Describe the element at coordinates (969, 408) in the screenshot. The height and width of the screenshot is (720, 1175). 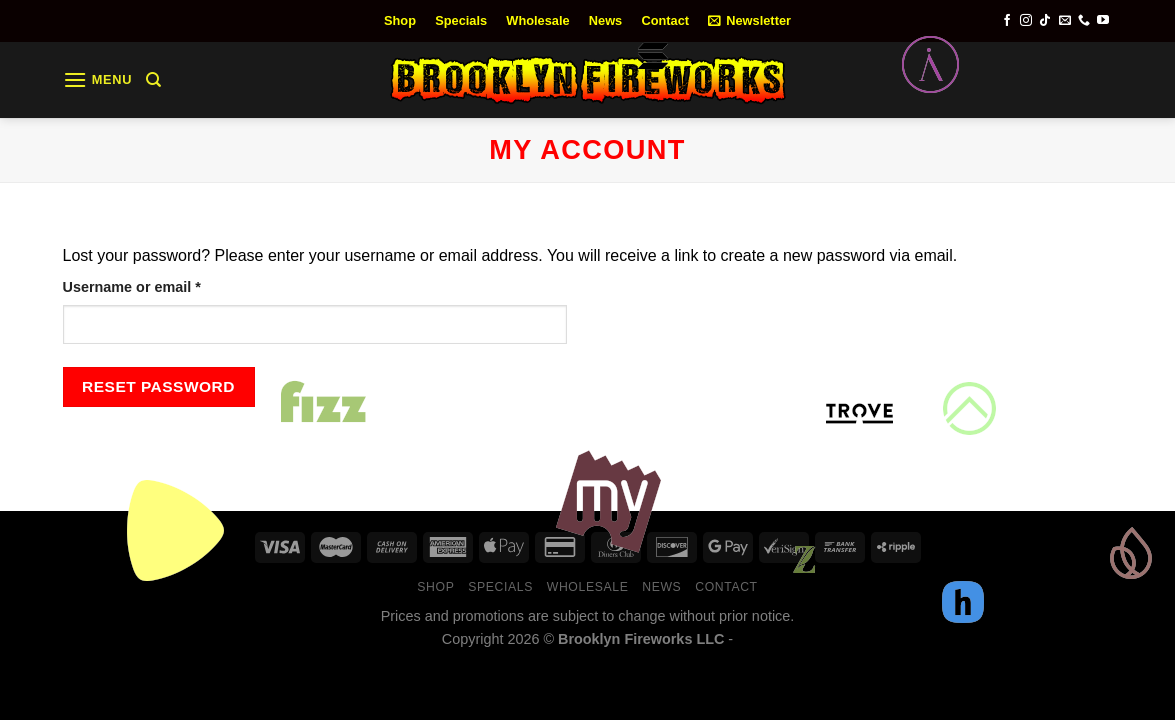
I see `open the openHAB smart home dashboard` at that location.